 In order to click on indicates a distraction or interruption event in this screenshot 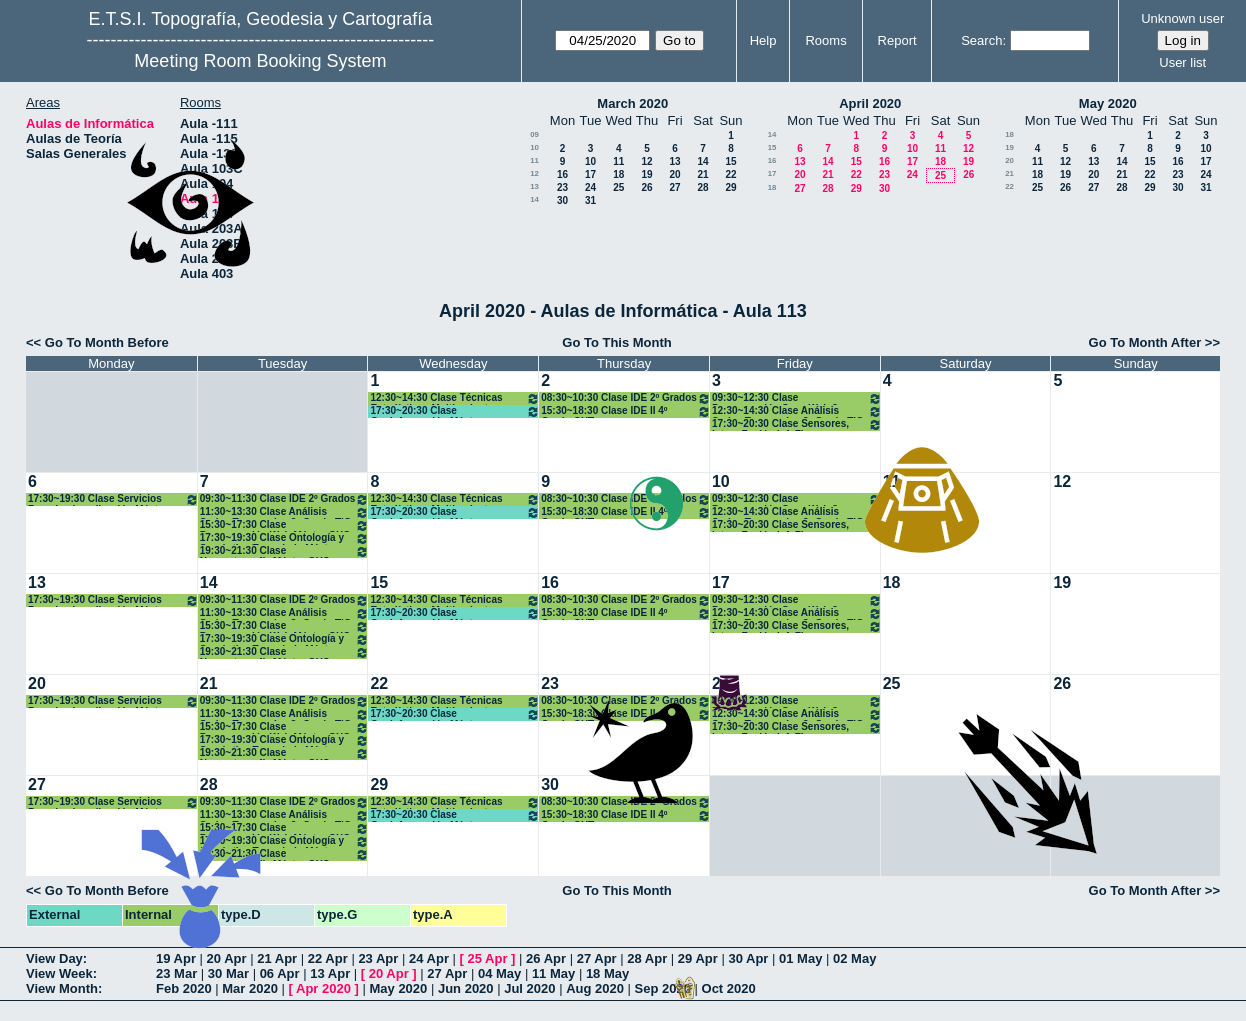, I will do `click(641, 750)`.